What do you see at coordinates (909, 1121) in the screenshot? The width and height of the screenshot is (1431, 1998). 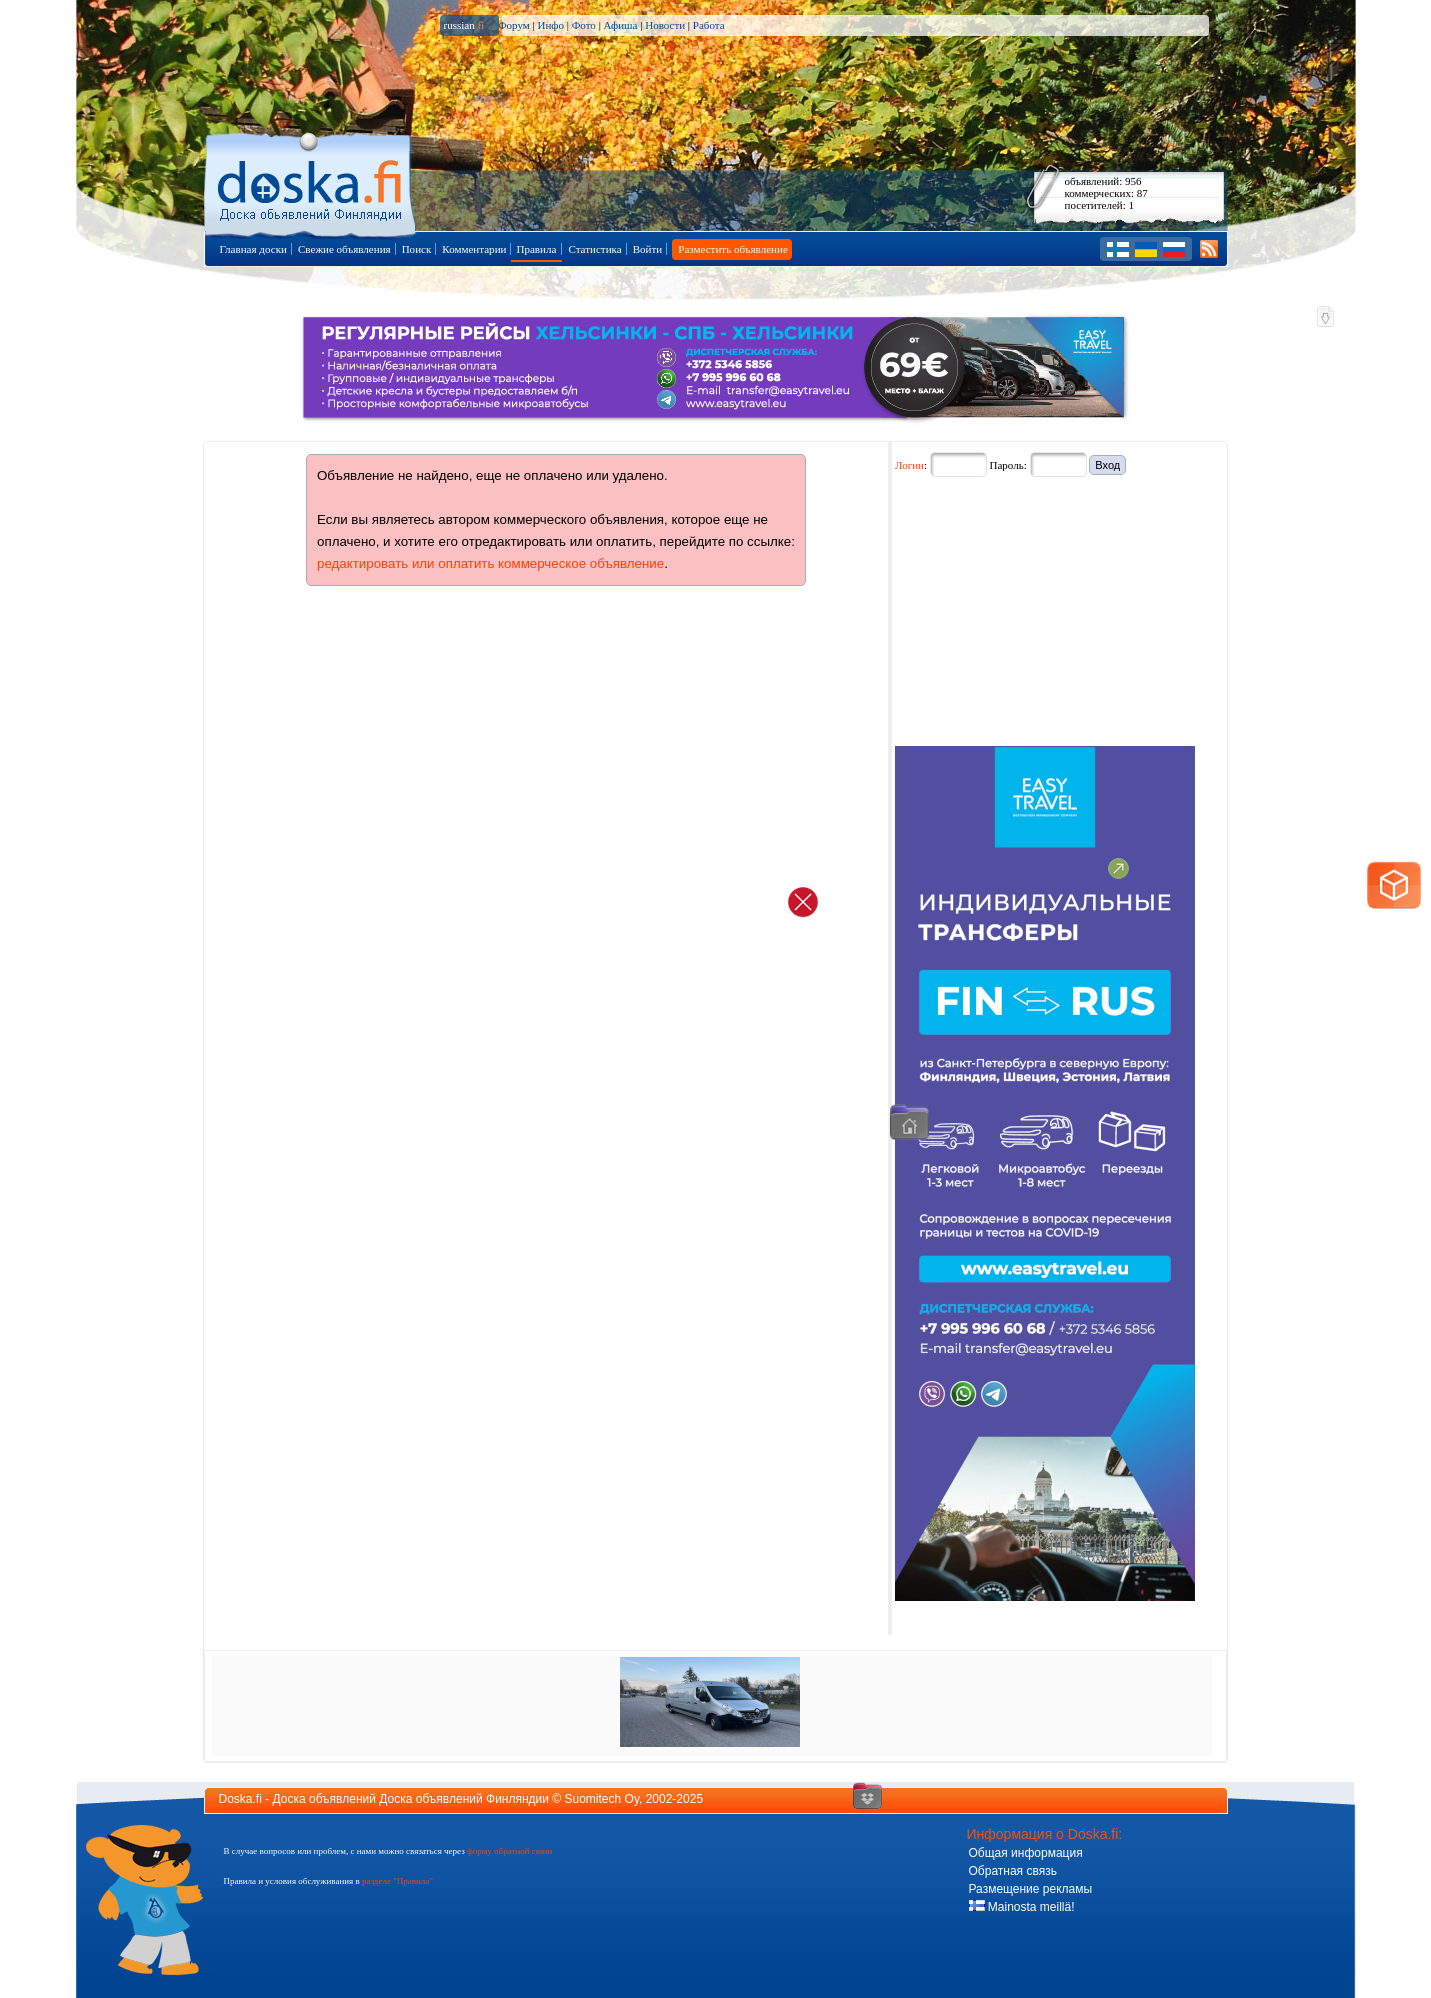 I see `access your home folder` at bounding box center [909, 1121].